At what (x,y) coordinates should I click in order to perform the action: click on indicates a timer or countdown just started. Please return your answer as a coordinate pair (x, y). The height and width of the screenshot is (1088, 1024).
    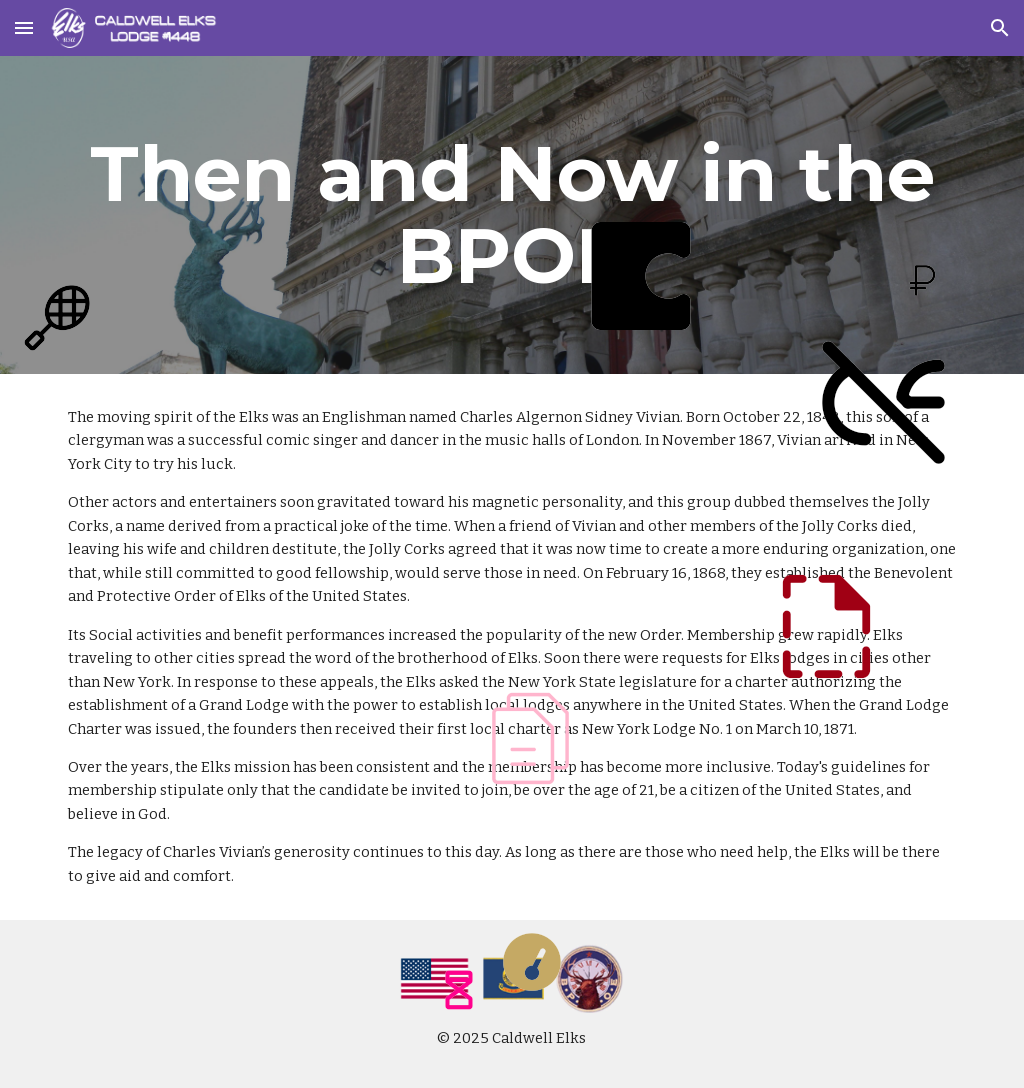
    Looking at the image, I should click on (459, 990).